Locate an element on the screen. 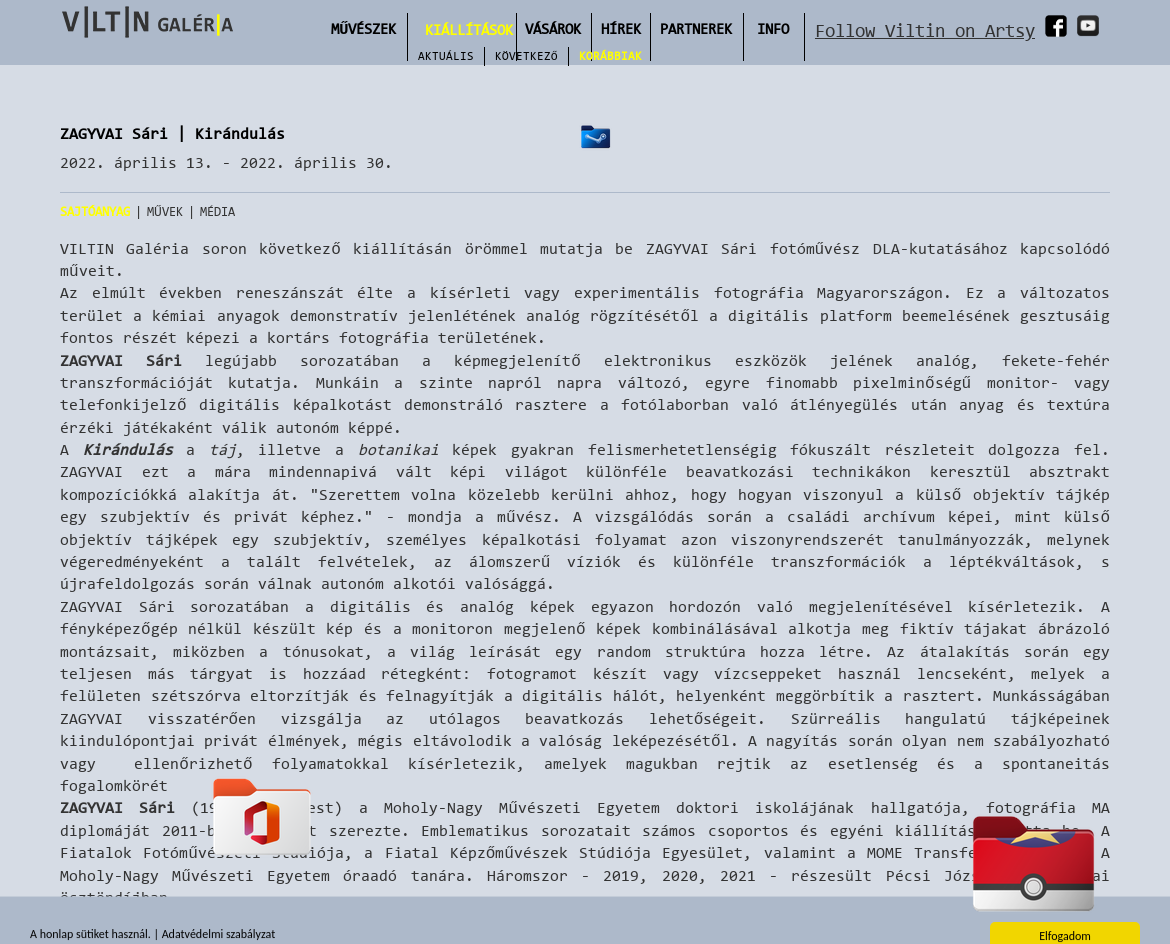 The height and width of the screenshot is (944, 1170). open pokémon-themed folder is located at coordinates (1033, 867).